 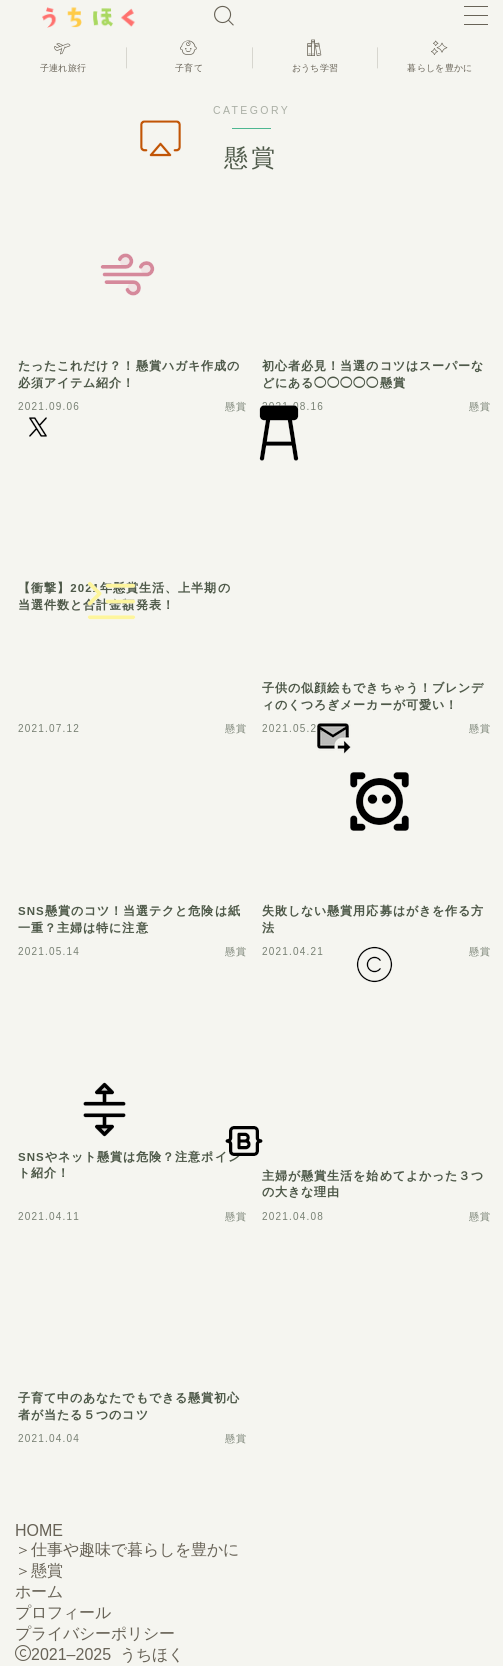 What do you see at coordinates (279, 433) in the screenshot?
I see `furniture item in a home decor or interior design app` at bounding box center [279, 433].